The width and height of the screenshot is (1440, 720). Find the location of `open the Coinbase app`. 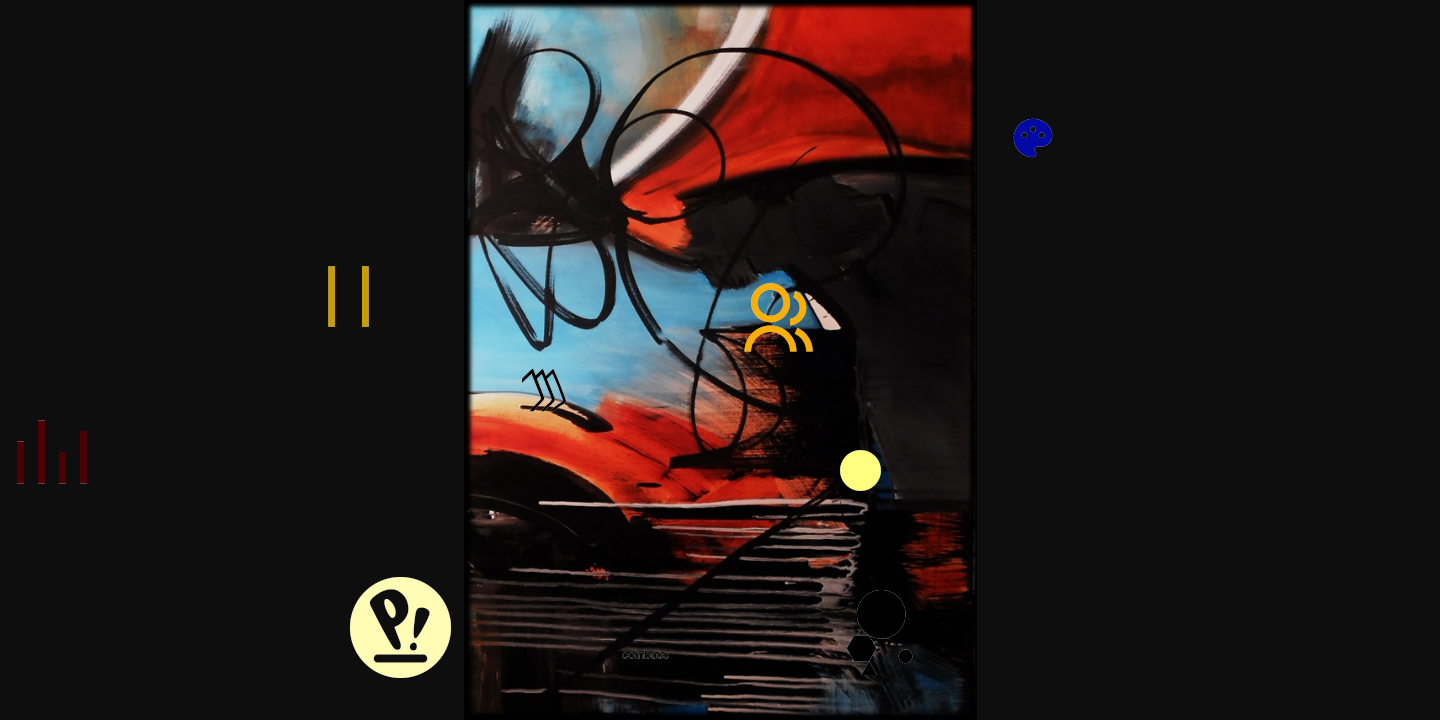

open the Coinbase app is located at coordinates (645, 654).